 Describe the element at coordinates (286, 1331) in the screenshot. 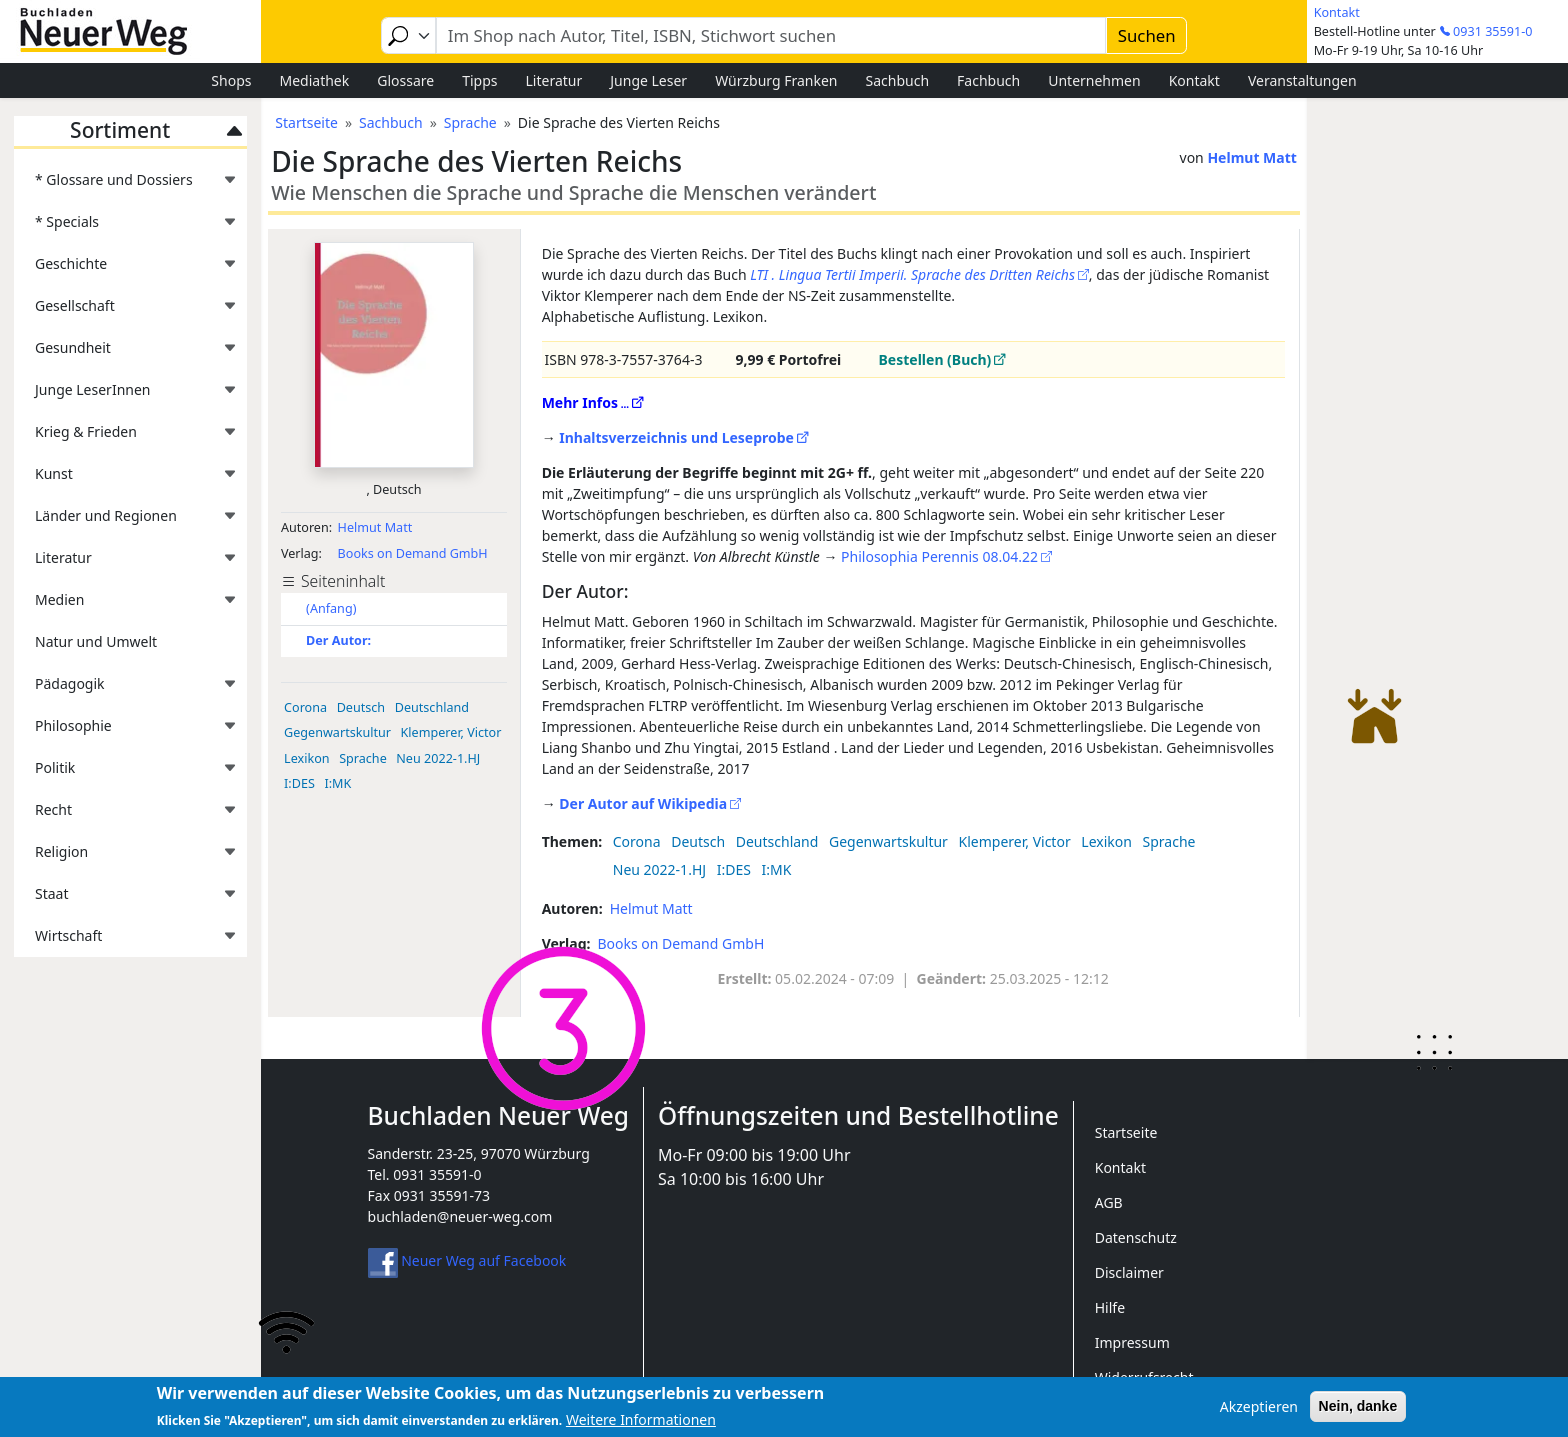

I see `indicates strong wifi signal strength` at that location.